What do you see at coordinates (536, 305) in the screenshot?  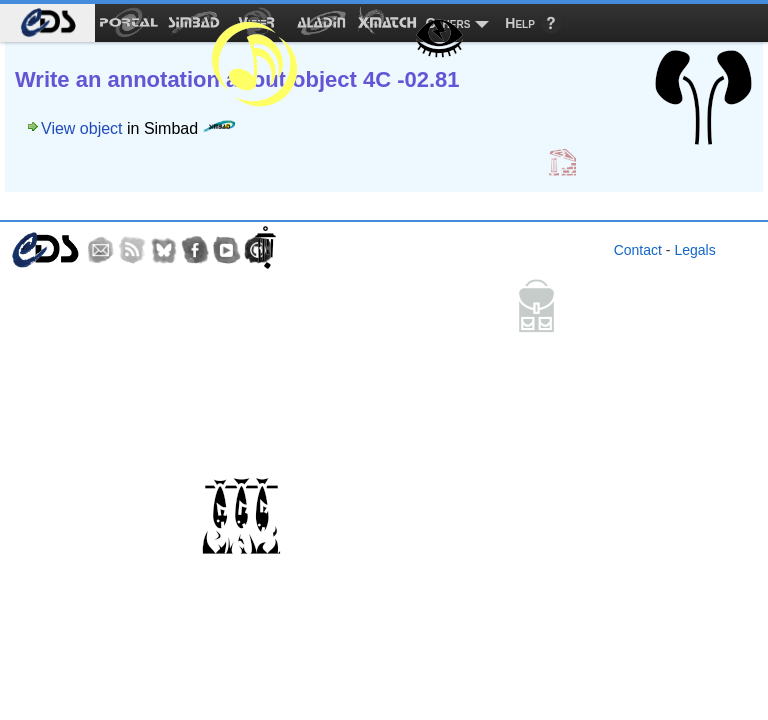 I see `access your inventory or stored items` at bounding box center [536, 305].